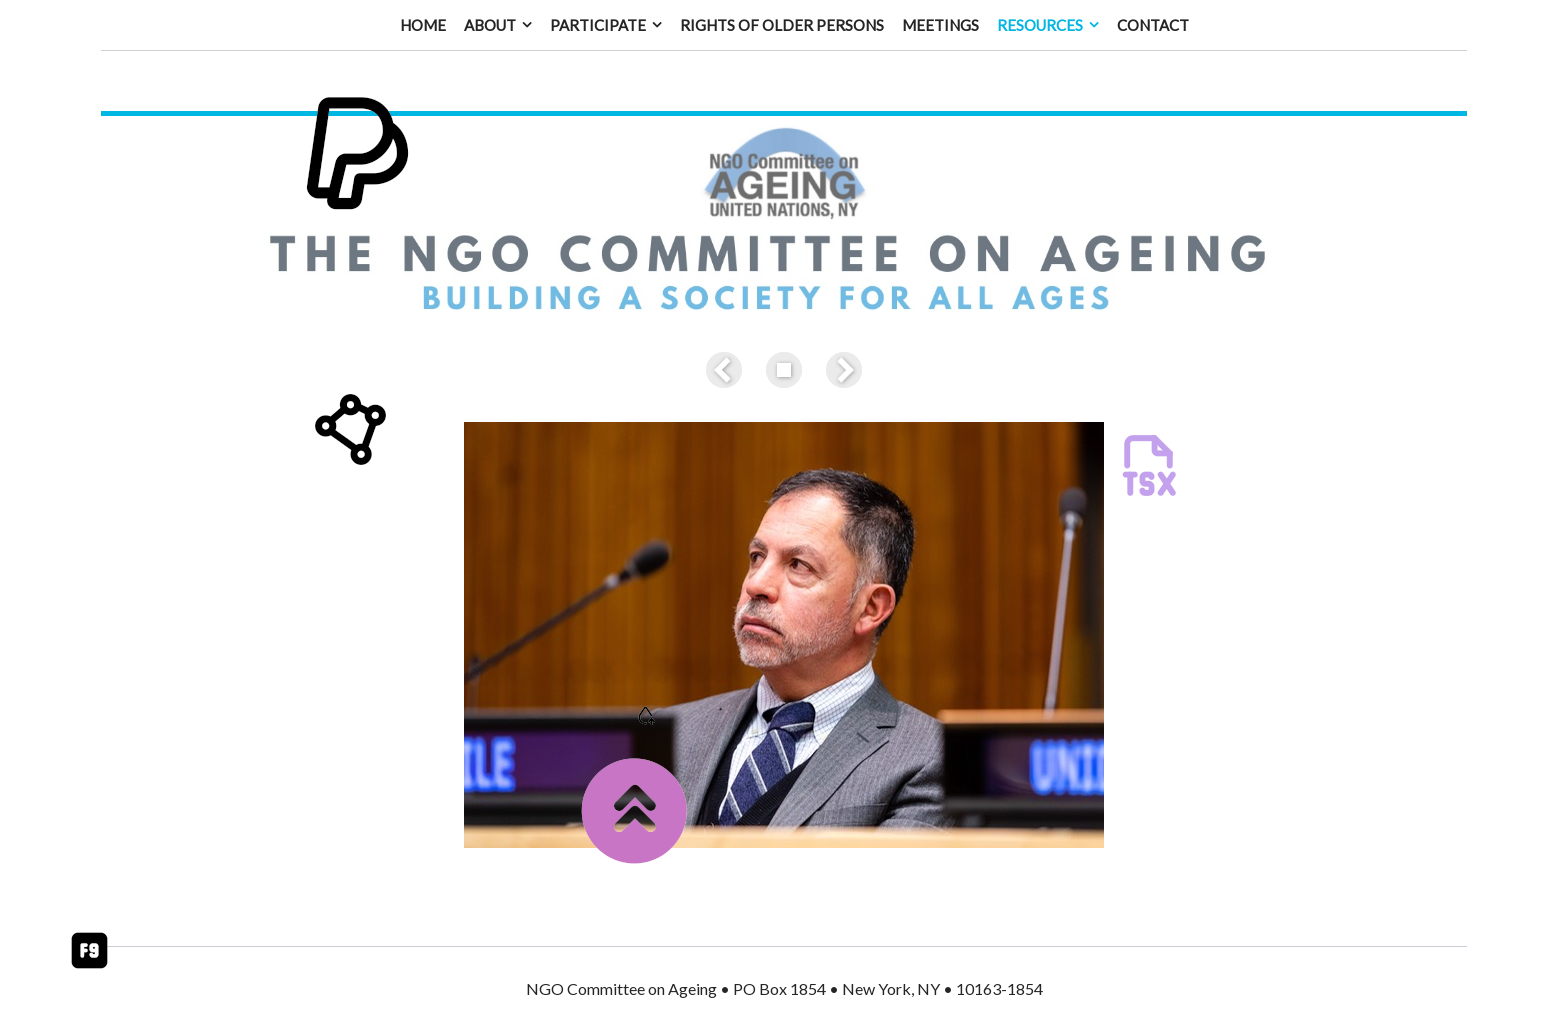 This screenshot has width=1568, height=1009. What do you see at coordinates (645, 715) in the screenshot?
I see `increase water or liquid level` at bounding box center [645, 715].